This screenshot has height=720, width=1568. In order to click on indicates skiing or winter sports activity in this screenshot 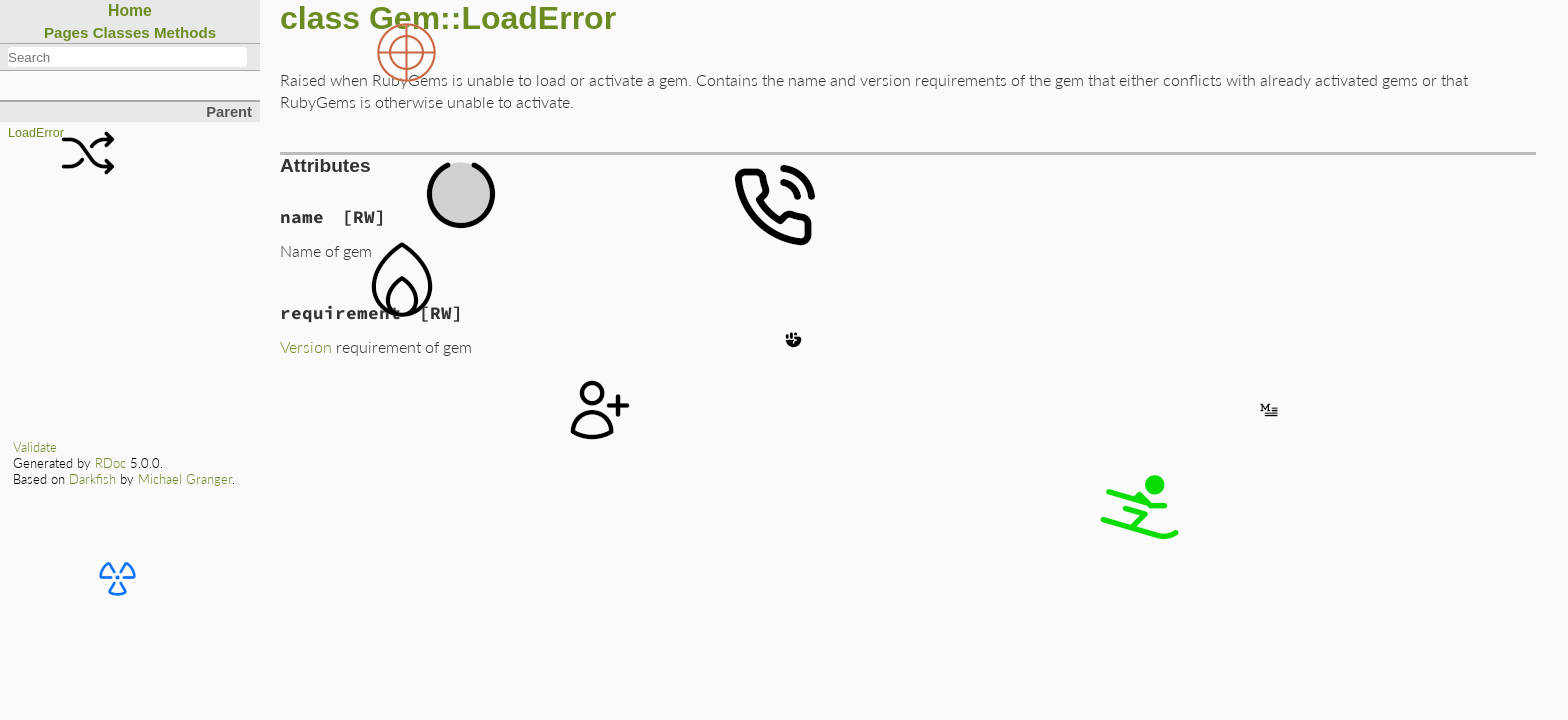, I will do `click(1139, 508)`.